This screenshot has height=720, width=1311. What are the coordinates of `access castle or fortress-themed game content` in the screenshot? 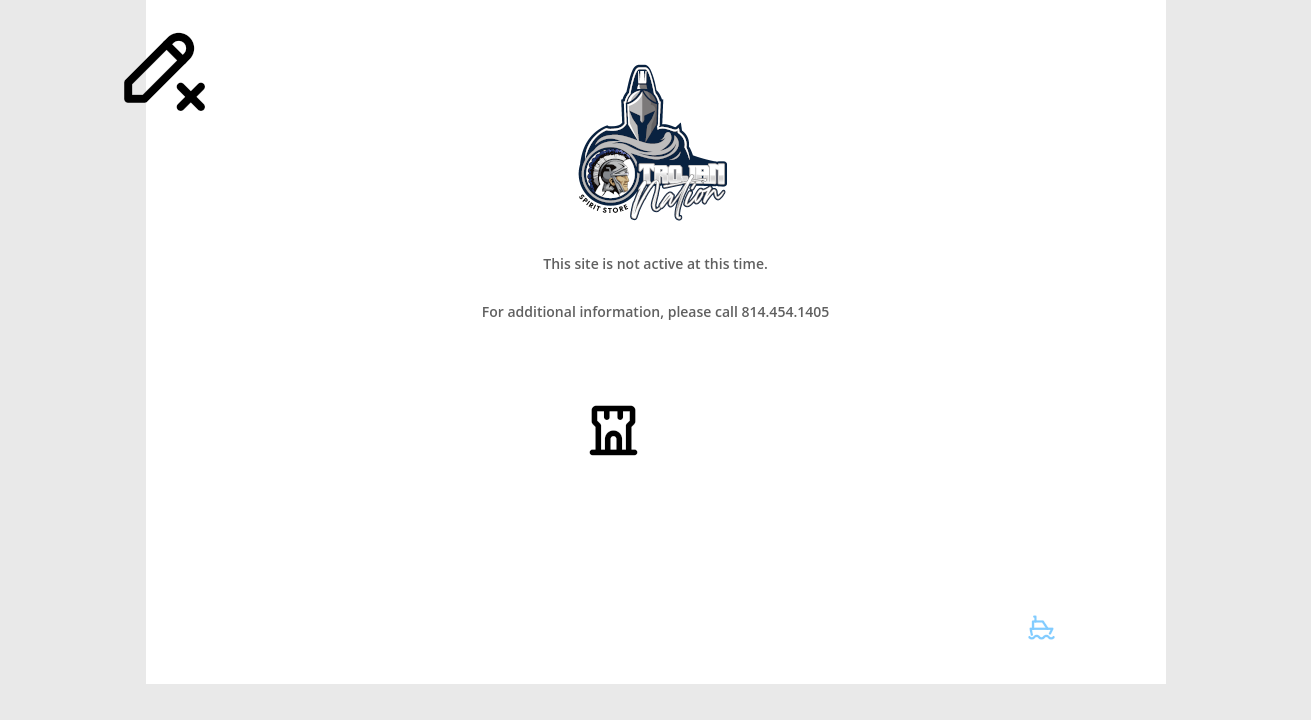 It's located at (613, 429).